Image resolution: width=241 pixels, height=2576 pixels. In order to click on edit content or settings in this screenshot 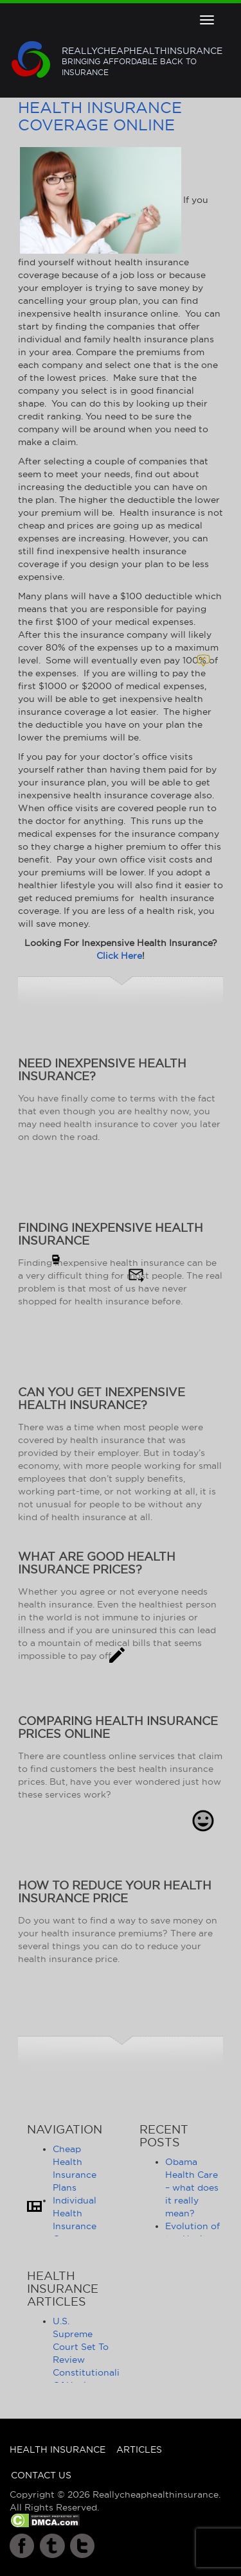, I will do `click(117, 1655)`.